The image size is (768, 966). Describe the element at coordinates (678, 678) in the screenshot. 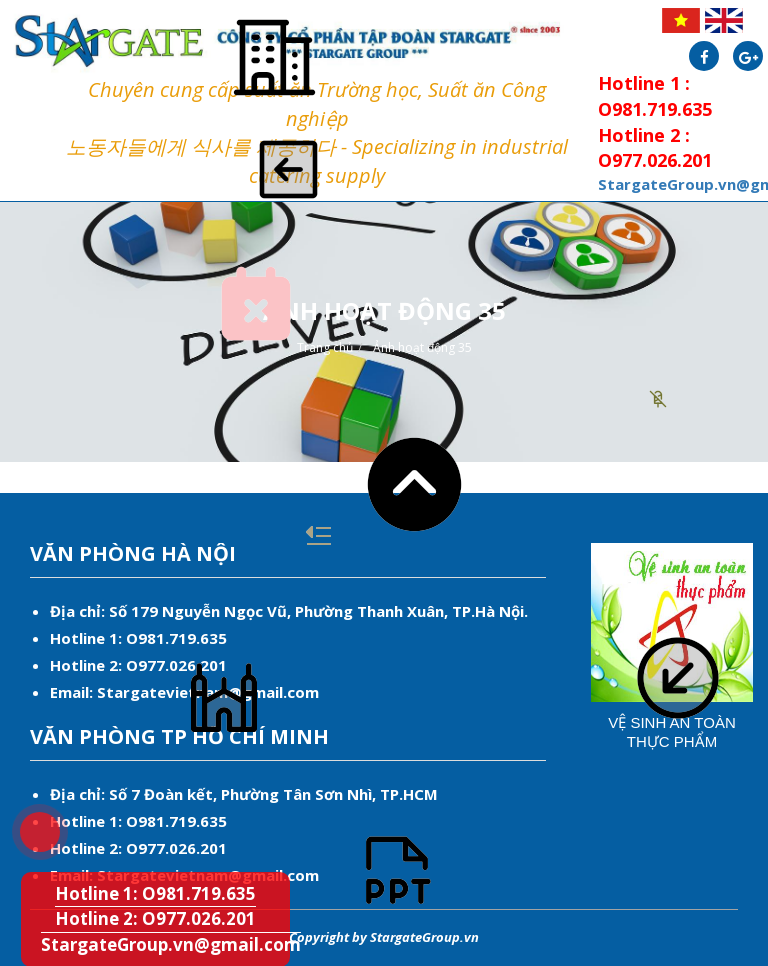

I see `navigate to the previous or lower-left section` at that location.